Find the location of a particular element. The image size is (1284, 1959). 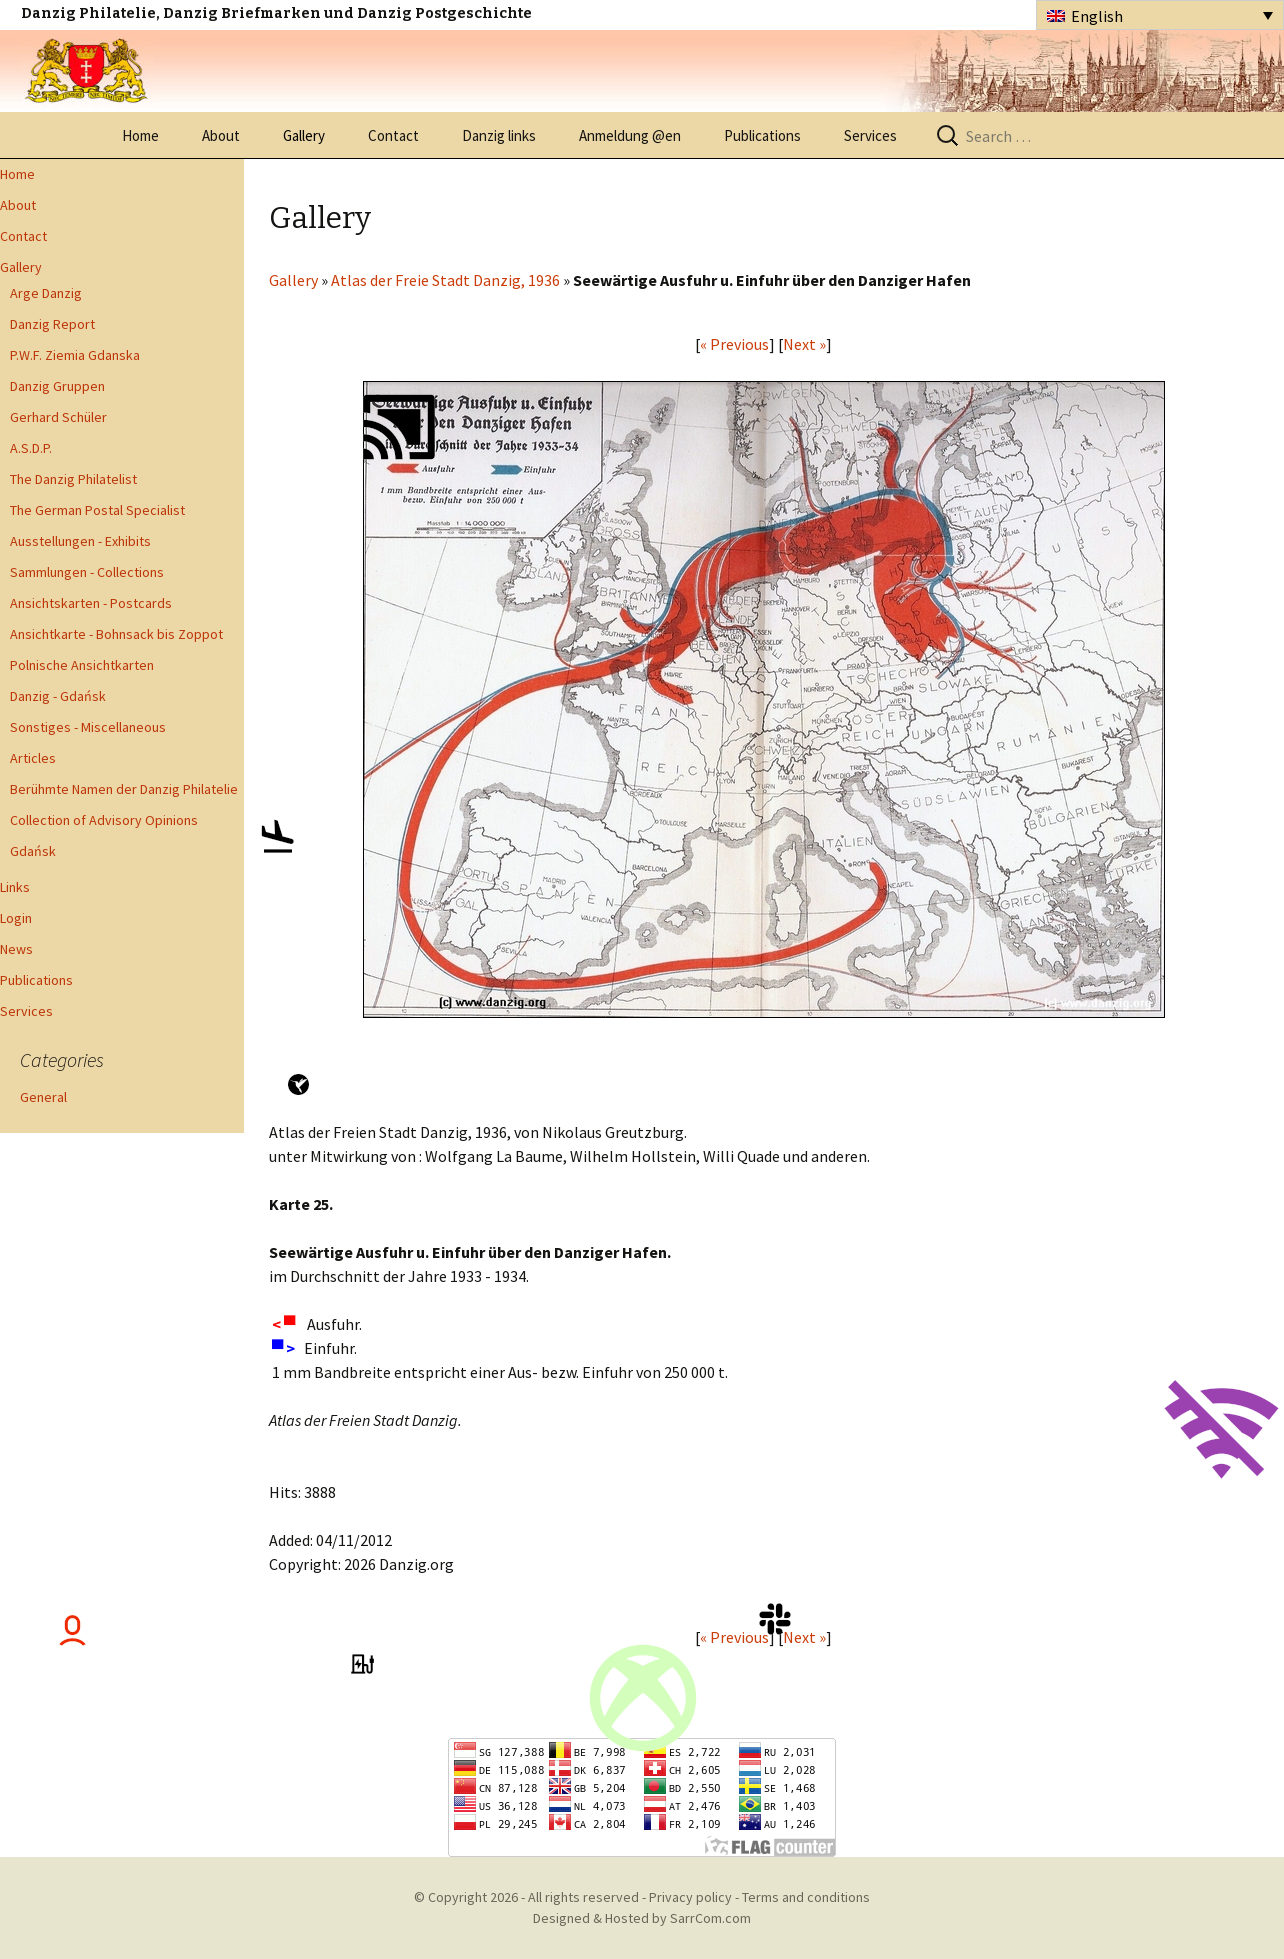

find nearby EV charging stations is located at coordinates (362, 1664).